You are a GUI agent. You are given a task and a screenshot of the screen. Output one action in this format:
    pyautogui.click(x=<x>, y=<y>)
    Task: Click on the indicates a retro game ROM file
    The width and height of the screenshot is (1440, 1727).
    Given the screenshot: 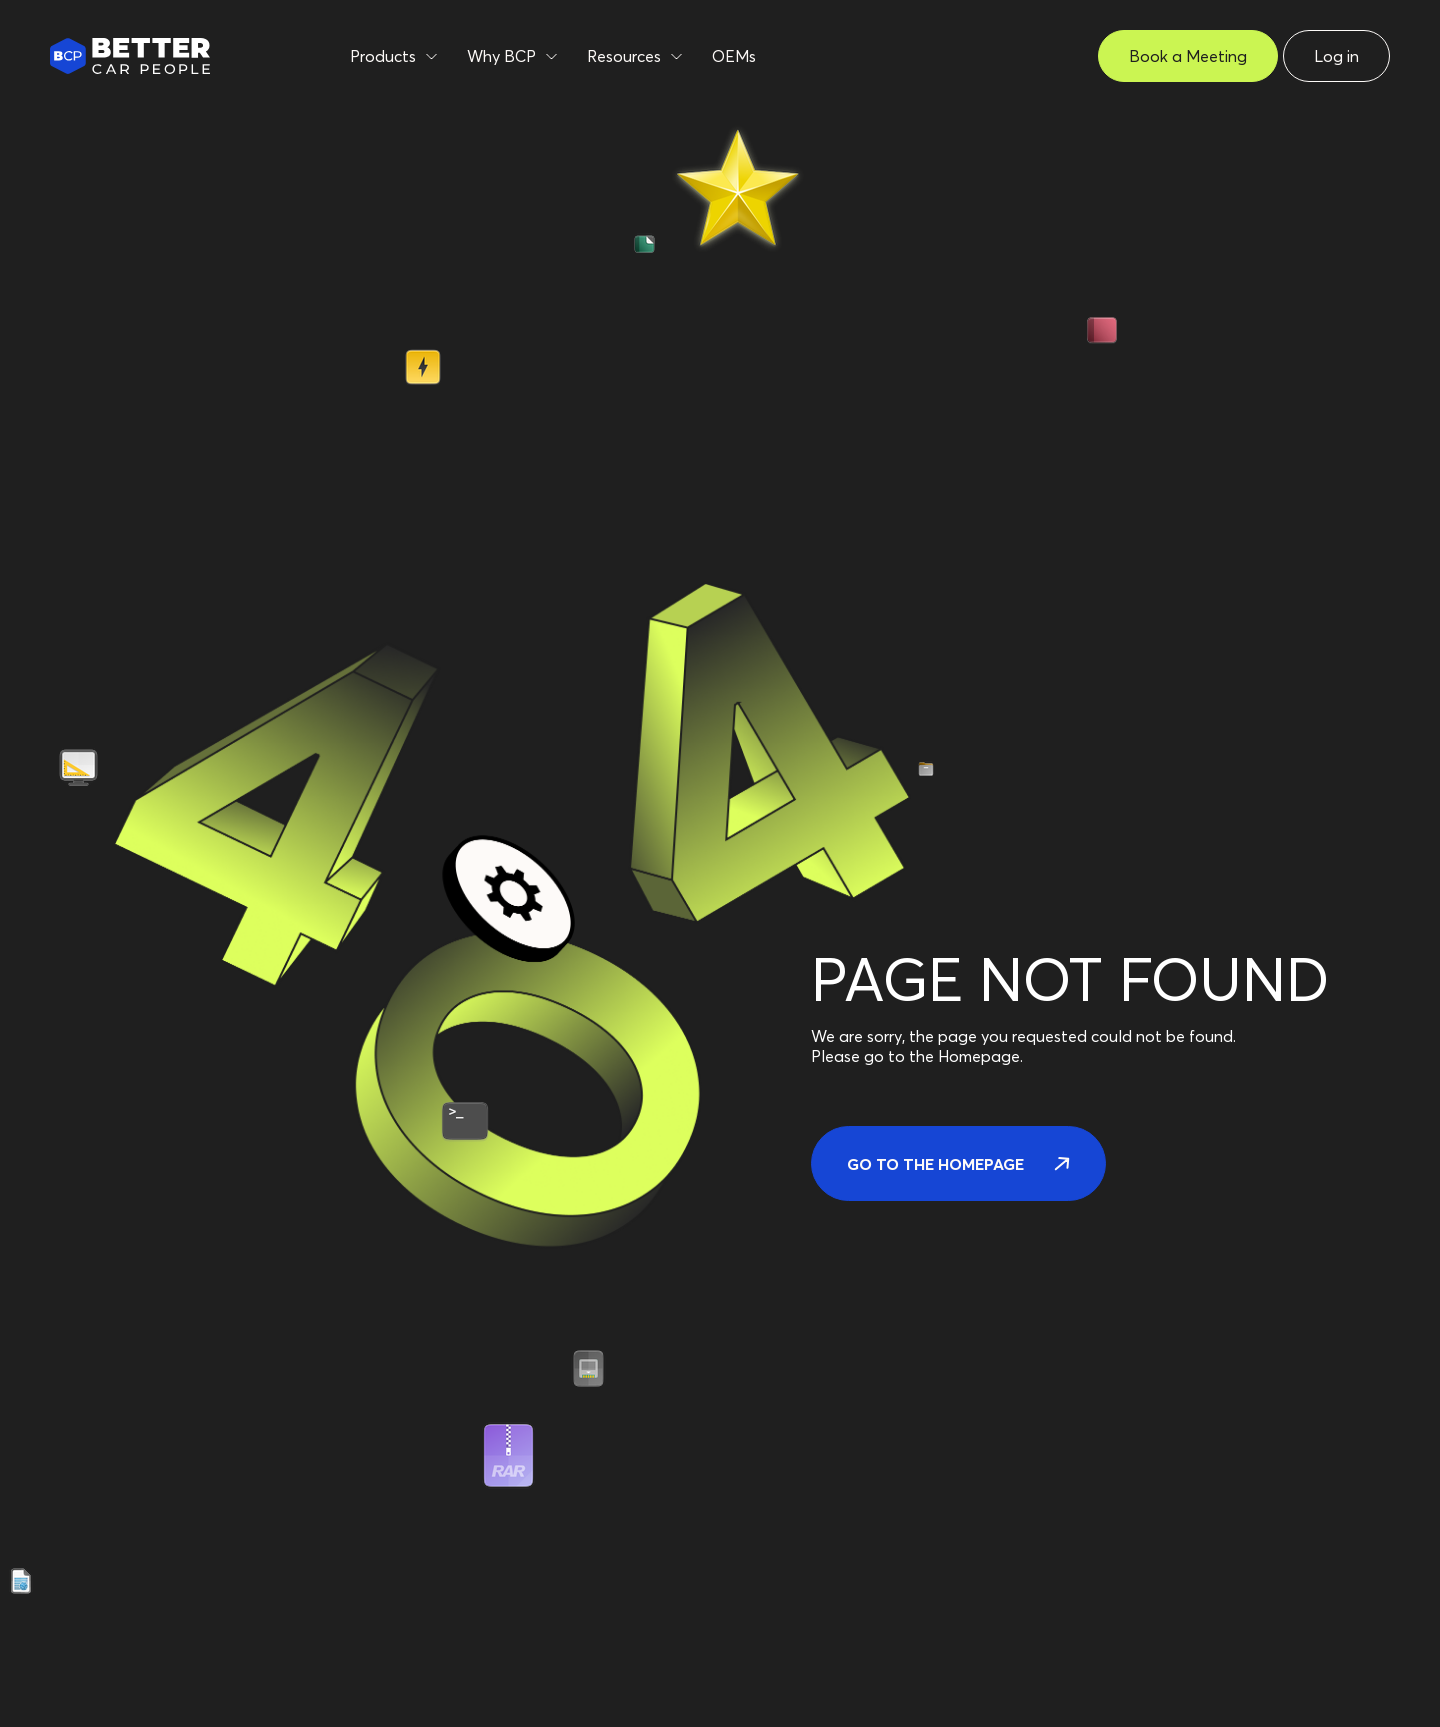 What is the action you would take?
    pyautogui.click(x=588, y=1368)
    